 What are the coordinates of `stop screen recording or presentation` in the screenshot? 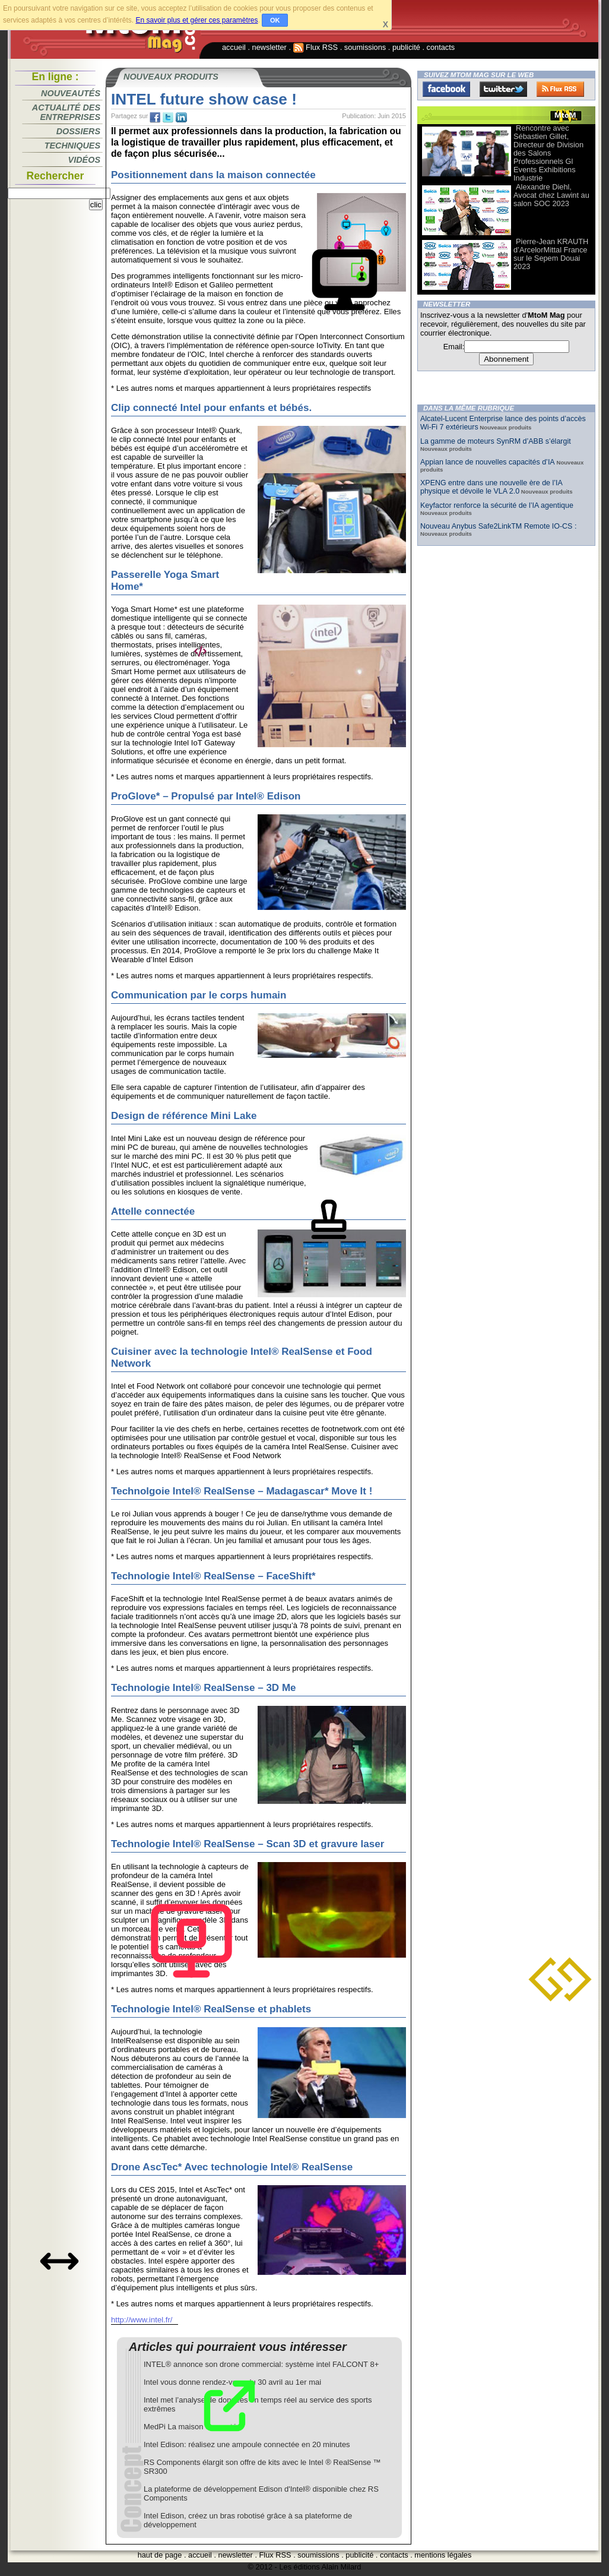 It's located at (191, 1940).